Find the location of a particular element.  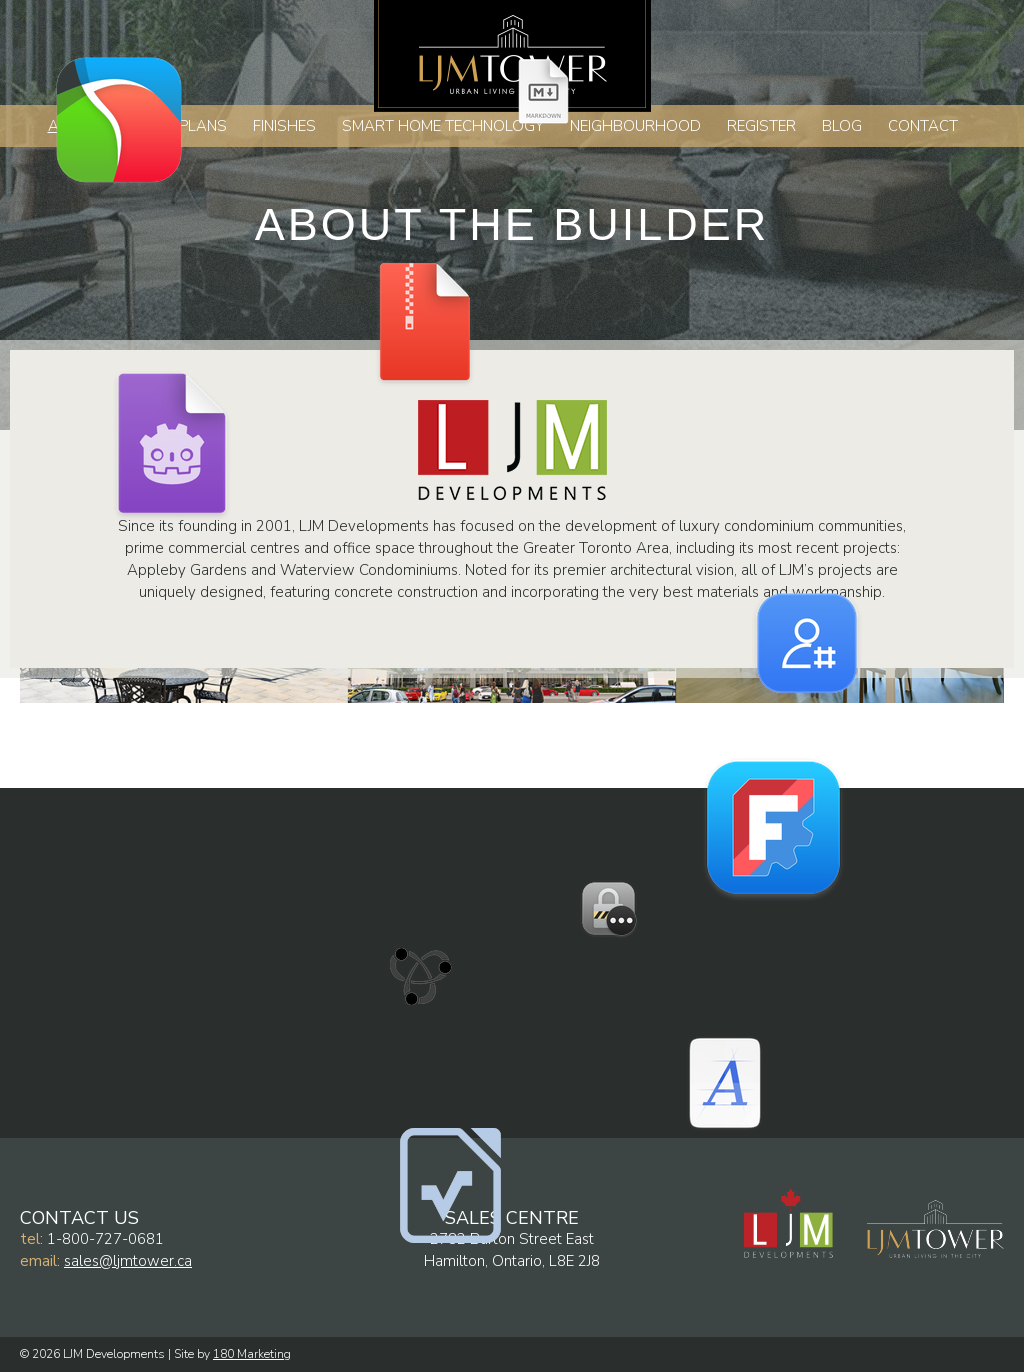

a godot game engine scene file is located at coordinates (172, 446).